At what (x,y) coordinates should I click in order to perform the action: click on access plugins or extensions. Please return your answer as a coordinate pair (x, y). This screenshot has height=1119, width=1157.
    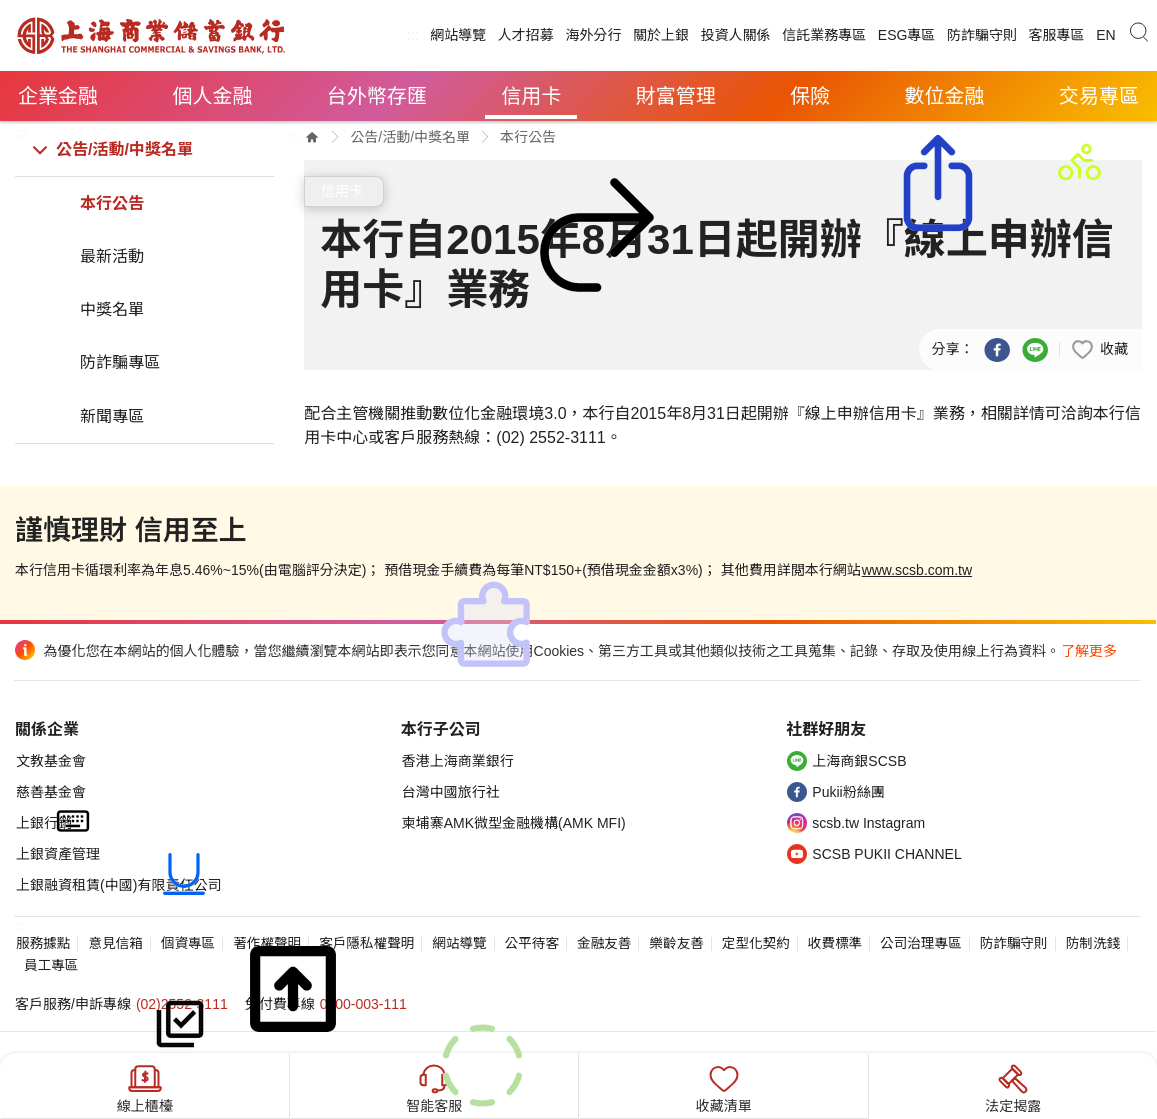
    Looking at the image, I should click on (490, 627).